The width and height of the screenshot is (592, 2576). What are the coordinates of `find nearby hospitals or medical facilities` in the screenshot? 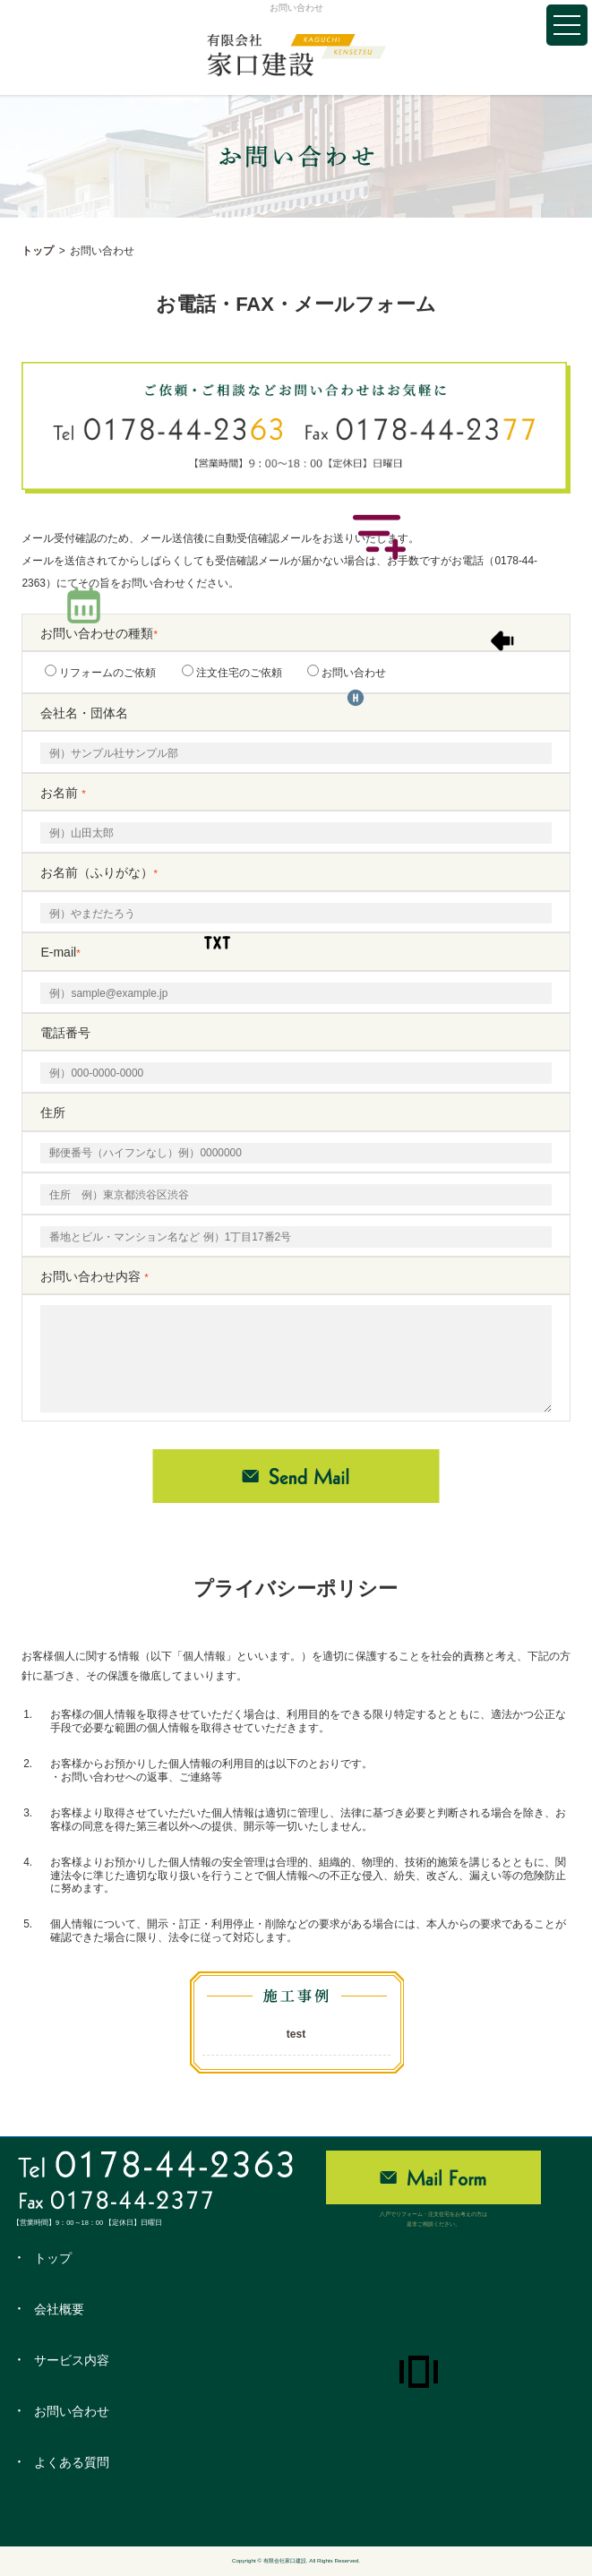 It's located at (356, 698).